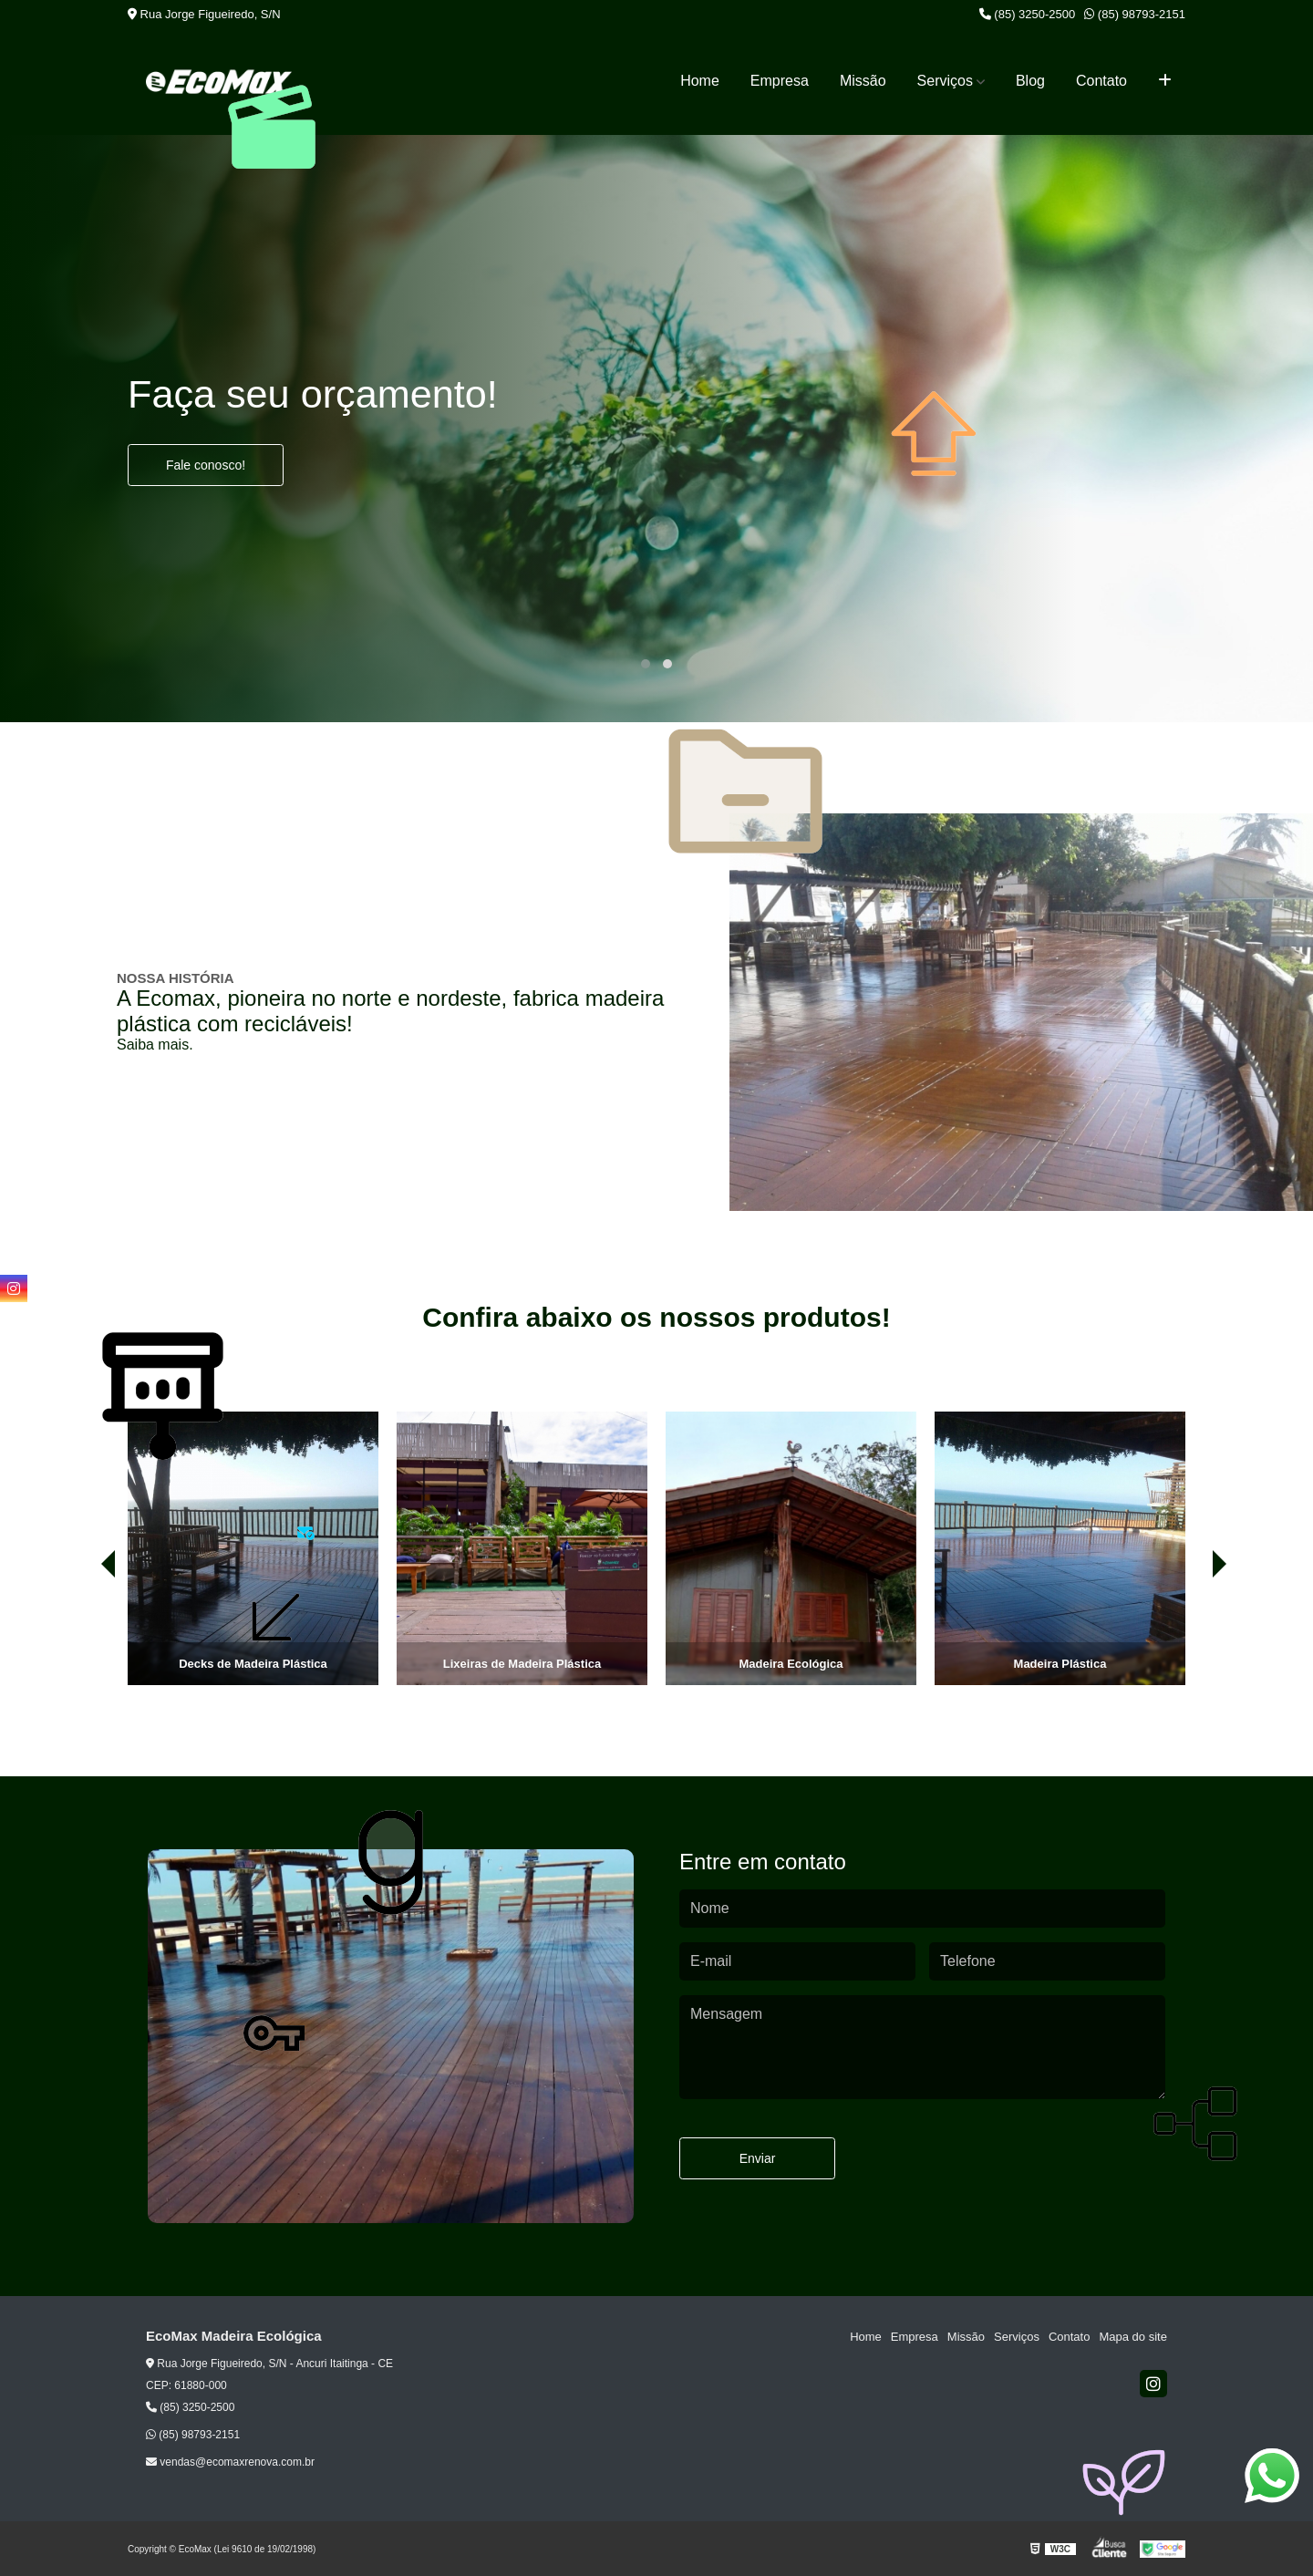 Image resolution: width=1313 pixels, height=2576 pixels. I want to click on email verified successfully, so click(305, 1532).